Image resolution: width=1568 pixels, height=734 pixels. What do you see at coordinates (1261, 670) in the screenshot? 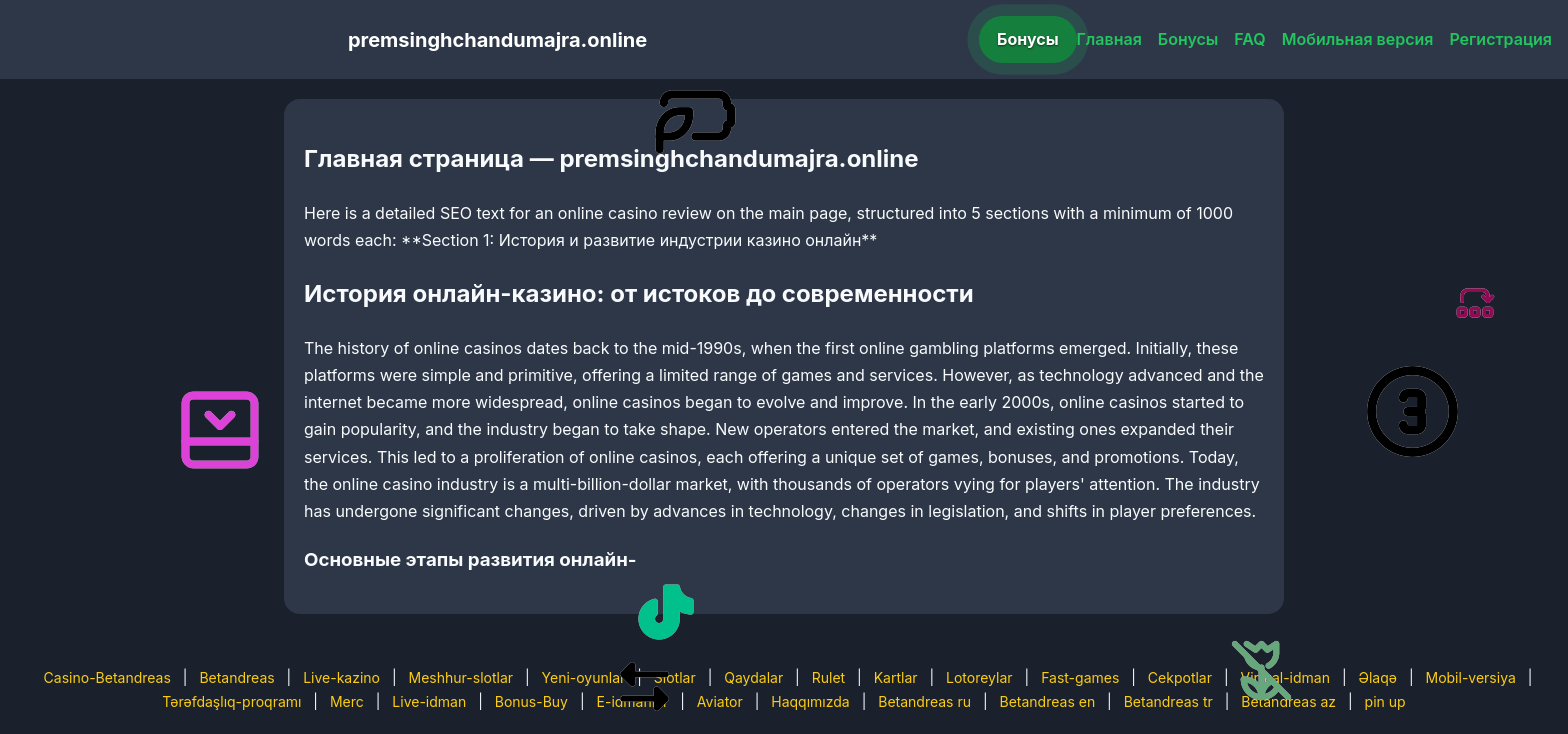
I see `disable macro or close-up camera mode` at bounding box center [1261, 670].